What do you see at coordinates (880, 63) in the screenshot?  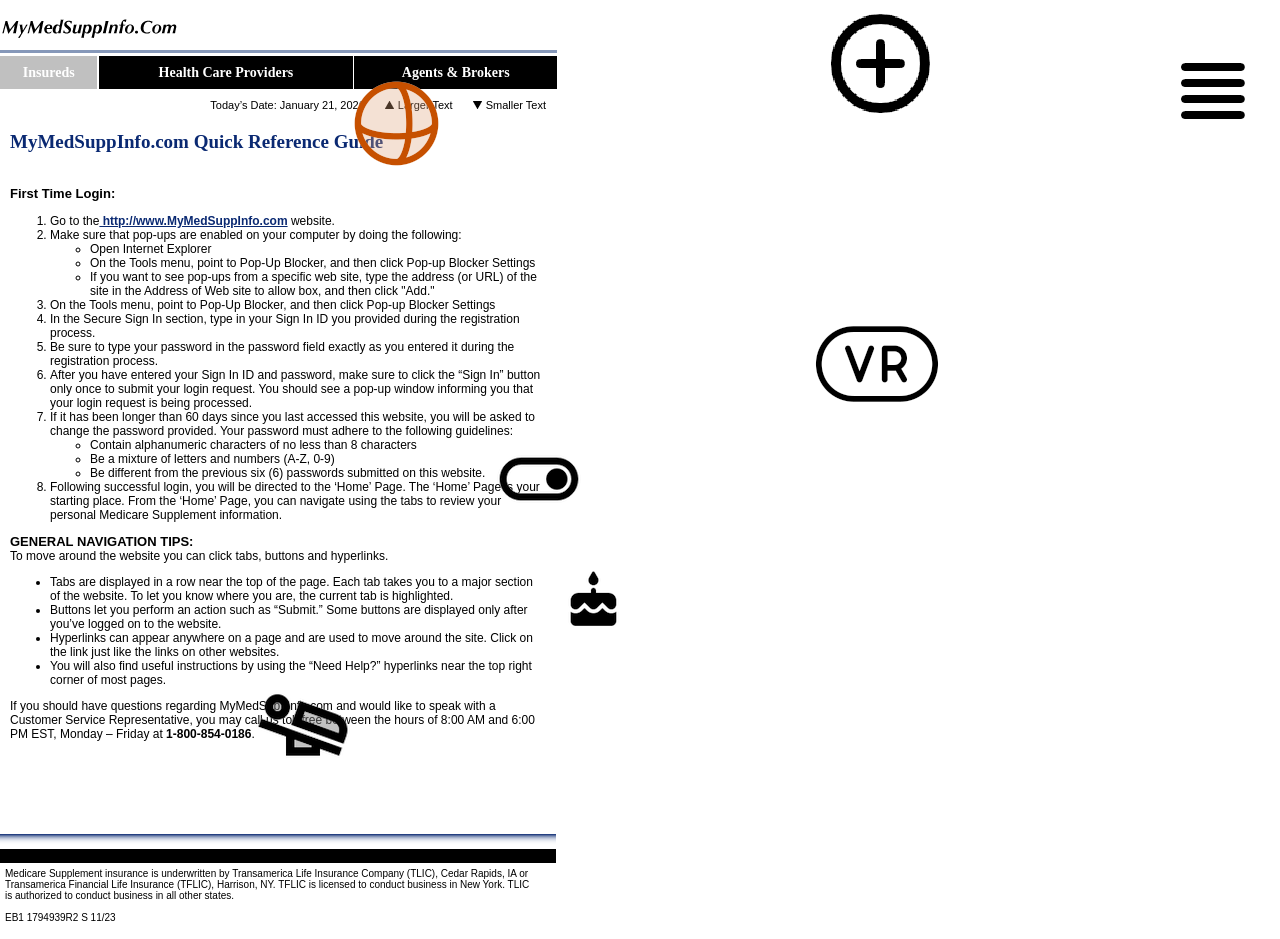 I see `add a new item or entry` at bounding box center [880, 63].